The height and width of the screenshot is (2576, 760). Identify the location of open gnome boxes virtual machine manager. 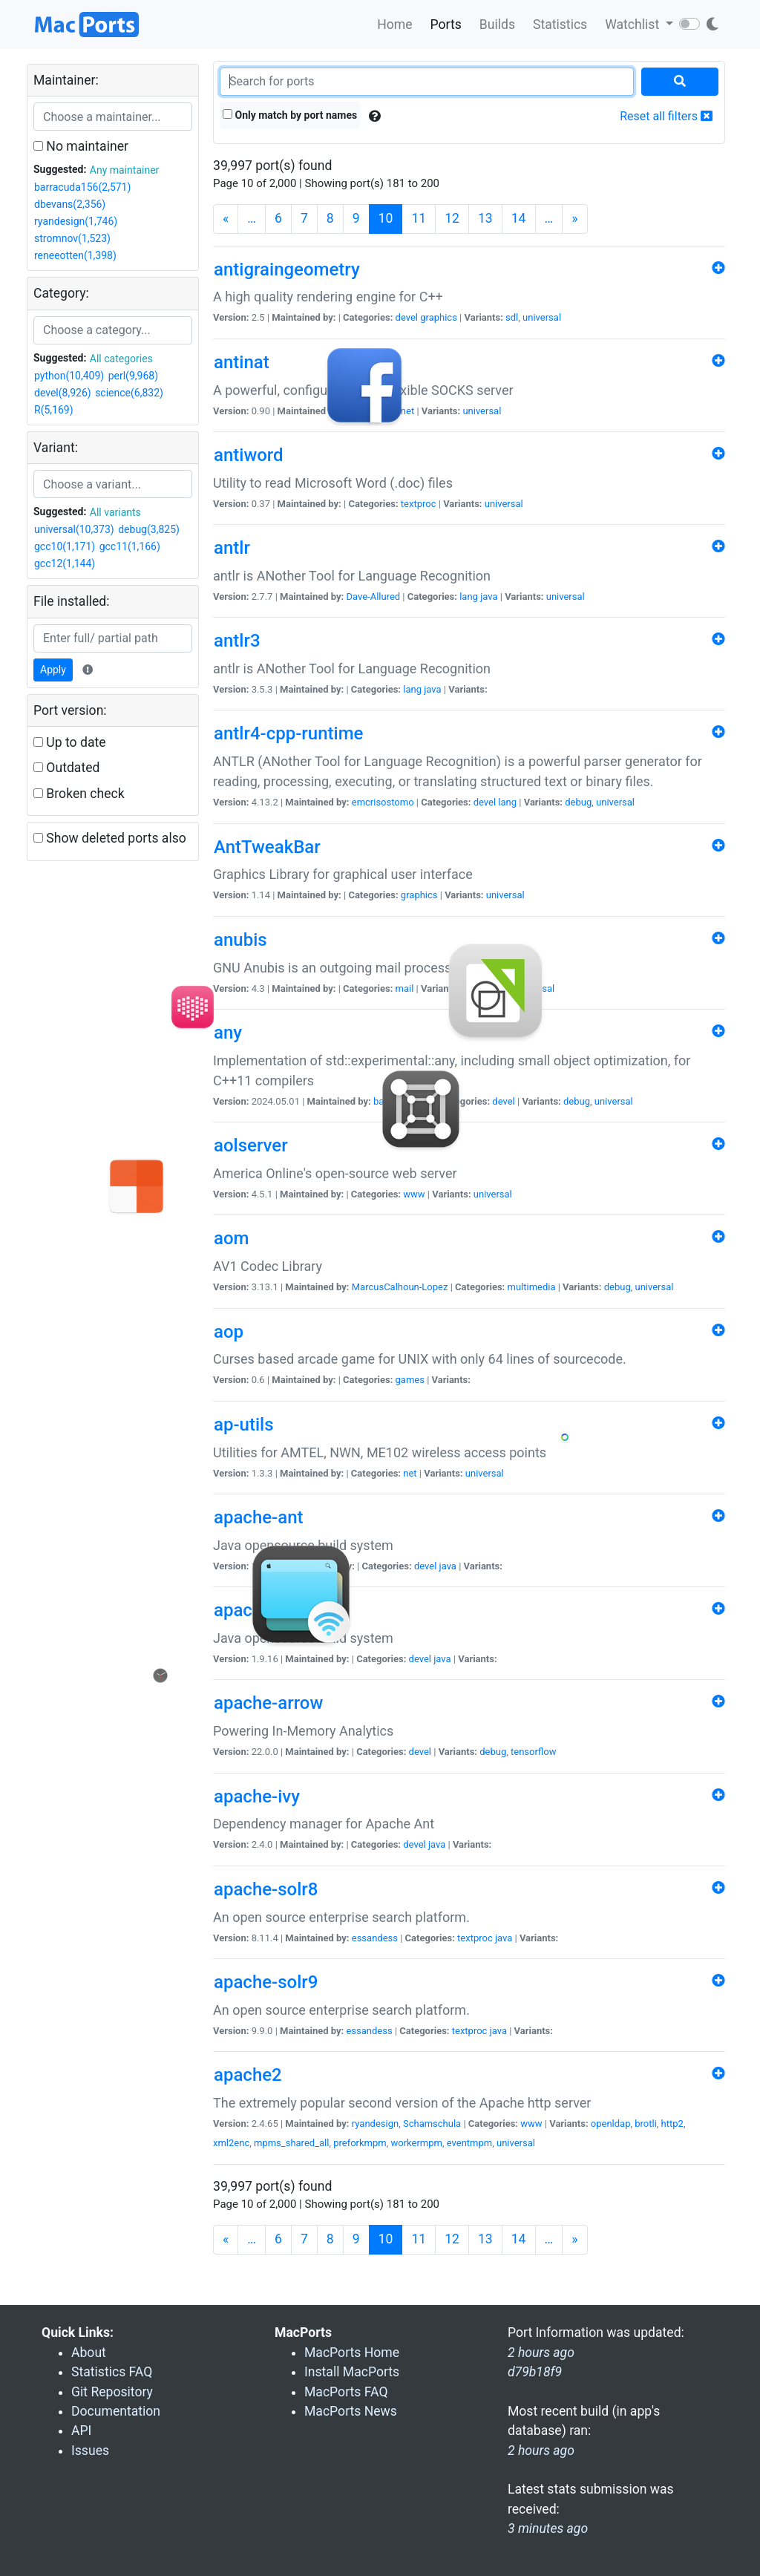
(421, 1109).